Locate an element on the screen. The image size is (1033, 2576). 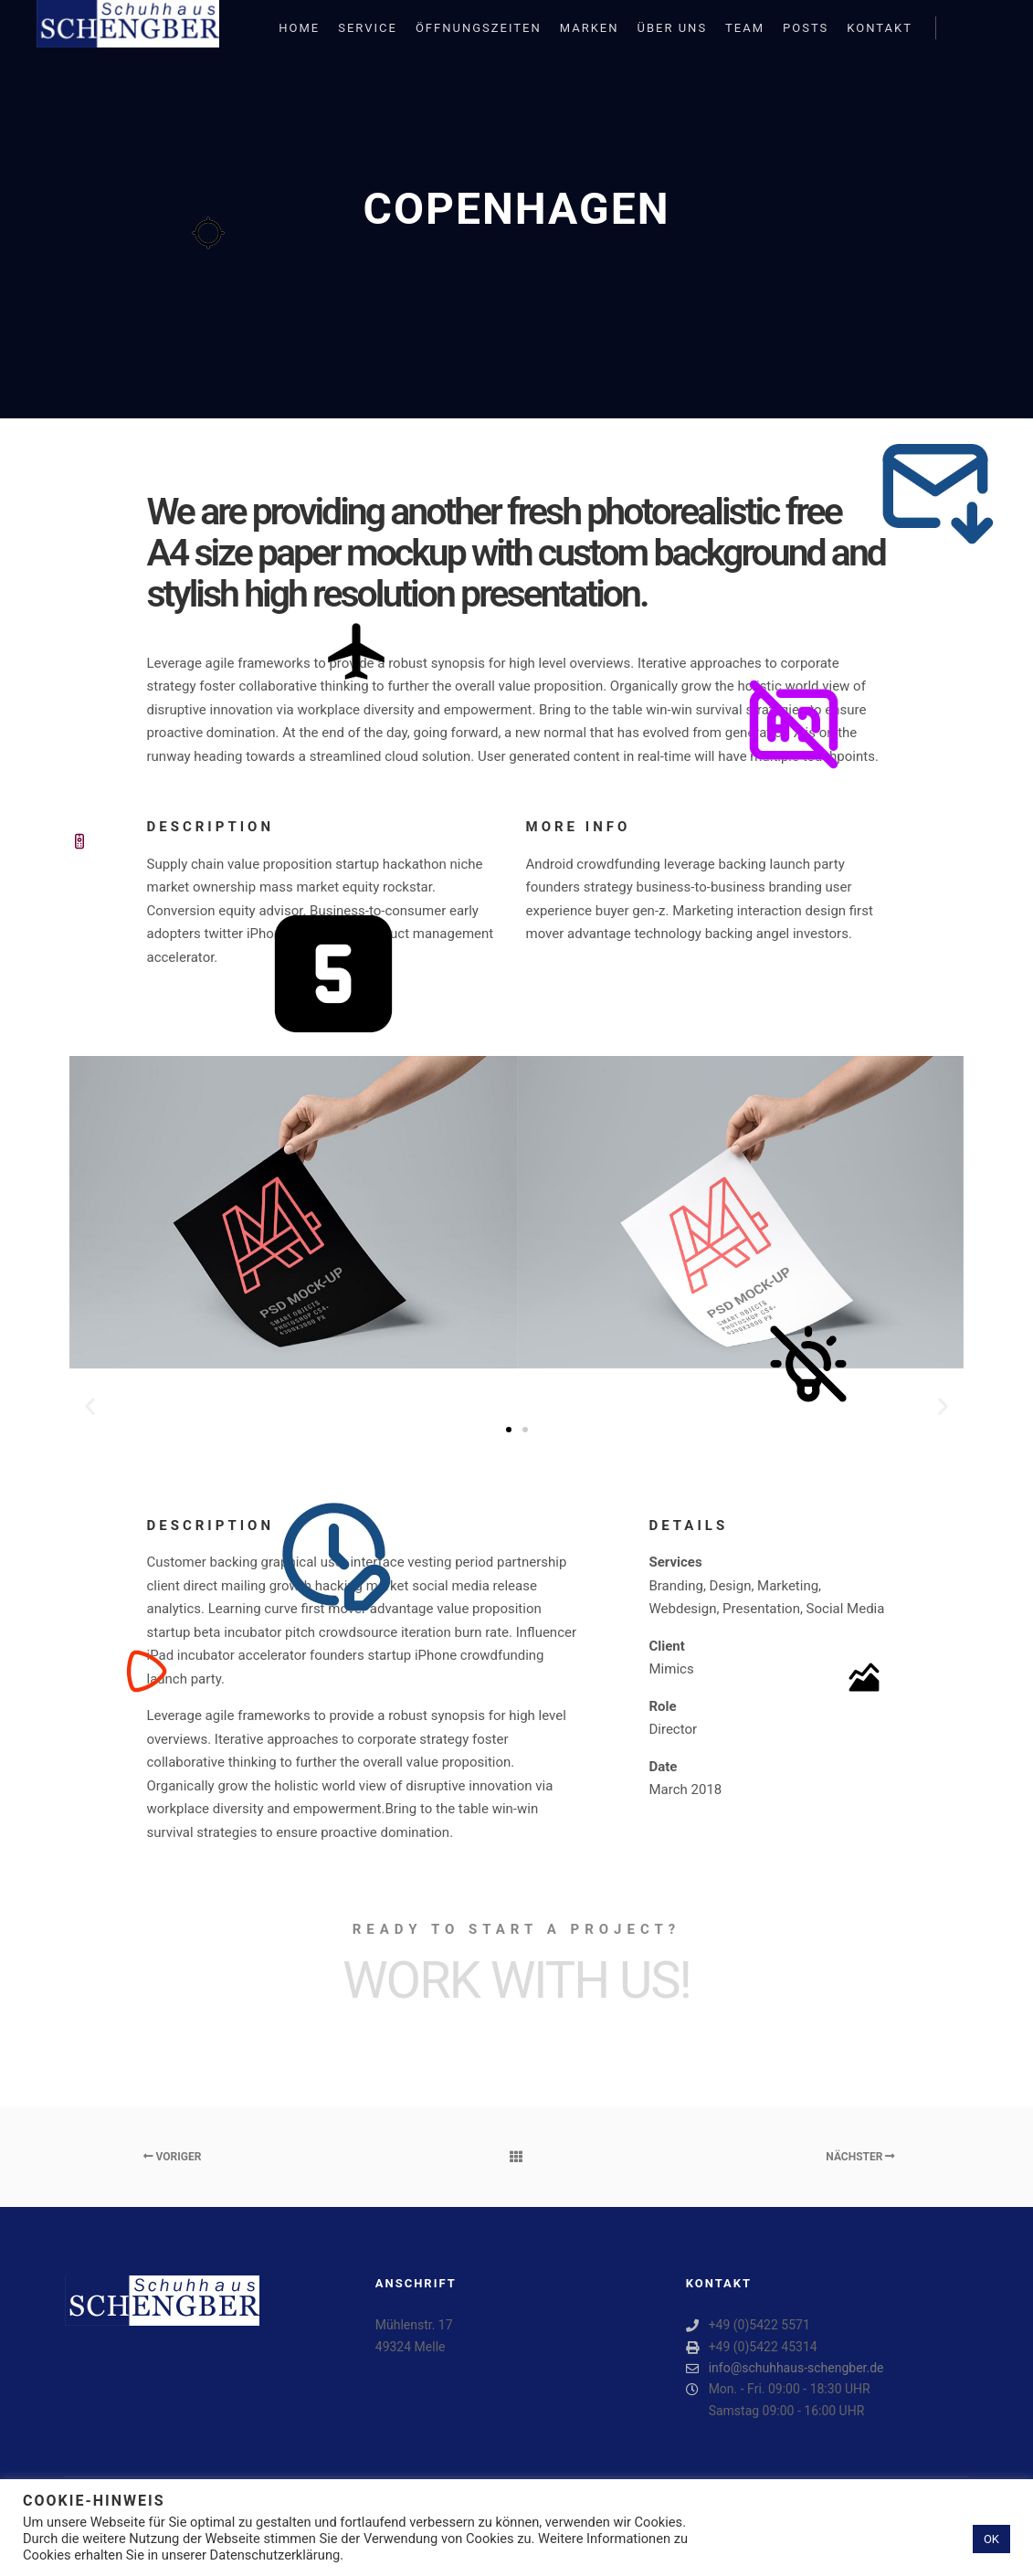
GPS signal not yet acquired is located at coordinates (208, 233).